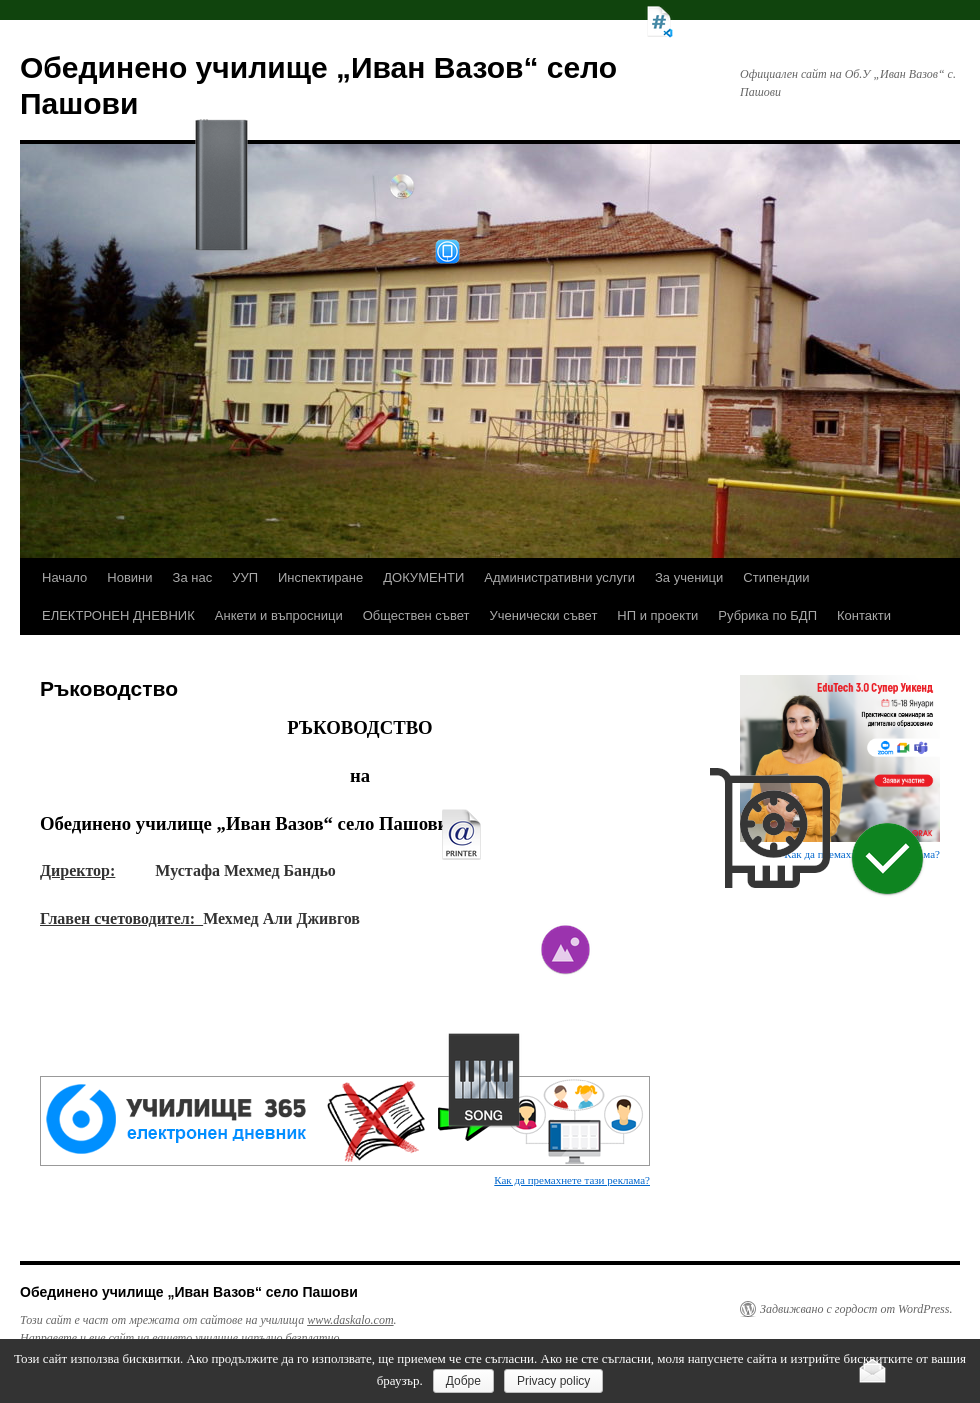  What do you see at coordinates (484, 1082) in the screenshot?
I see `open a song file in GarageBand` at bounding box center [484, 1082].